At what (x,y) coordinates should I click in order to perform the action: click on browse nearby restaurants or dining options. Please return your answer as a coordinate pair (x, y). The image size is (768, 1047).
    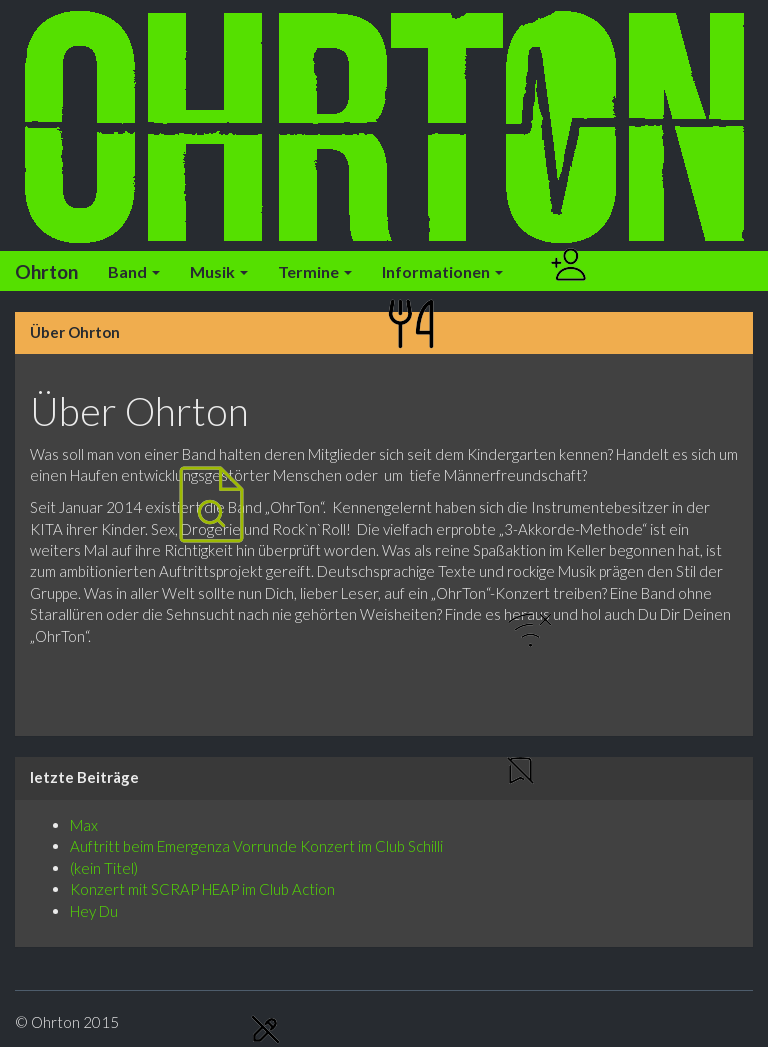
    Looking at the image, I should click on (412, 323).